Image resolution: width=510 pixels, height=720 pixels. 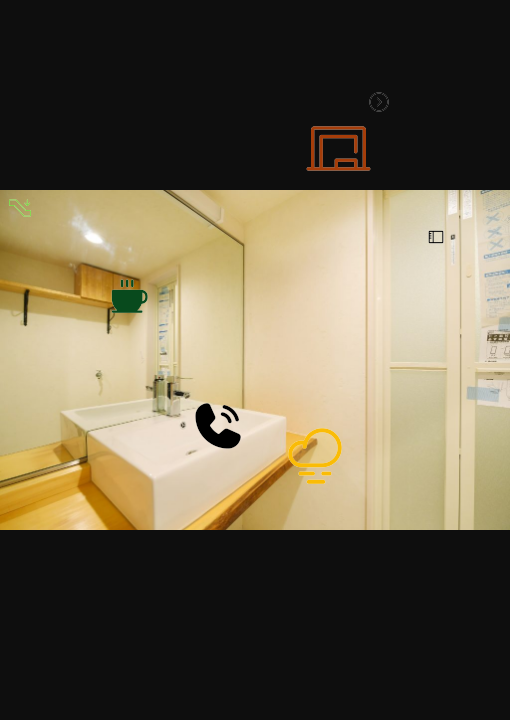 What do you see at coordinates (379, 102) in the screenshot?
I see `go to next item or step` at bounding box center [379, 102].